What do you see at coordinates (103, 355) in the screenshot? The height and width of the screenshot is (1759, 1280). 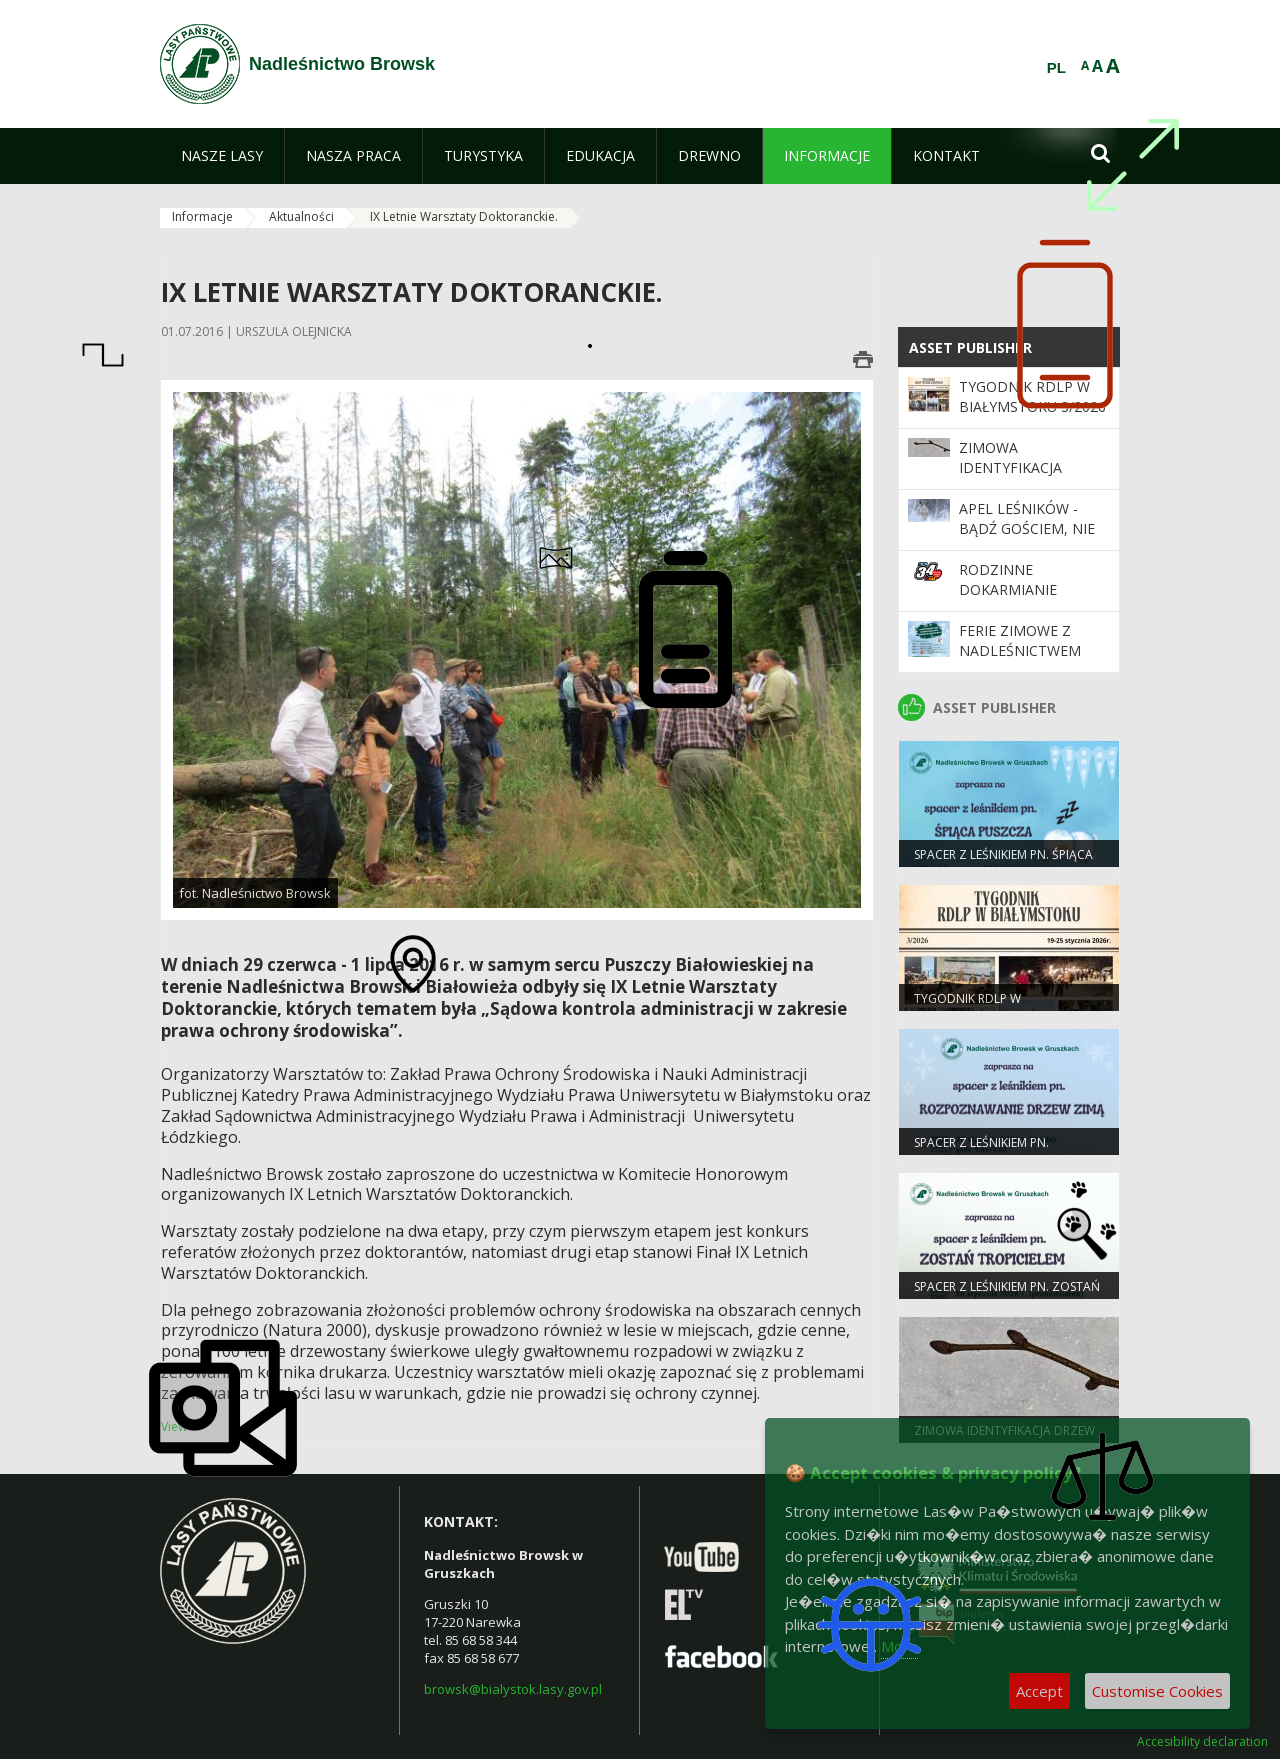 I see `toggle square wave audio signal` at bounding box center [103, 355].